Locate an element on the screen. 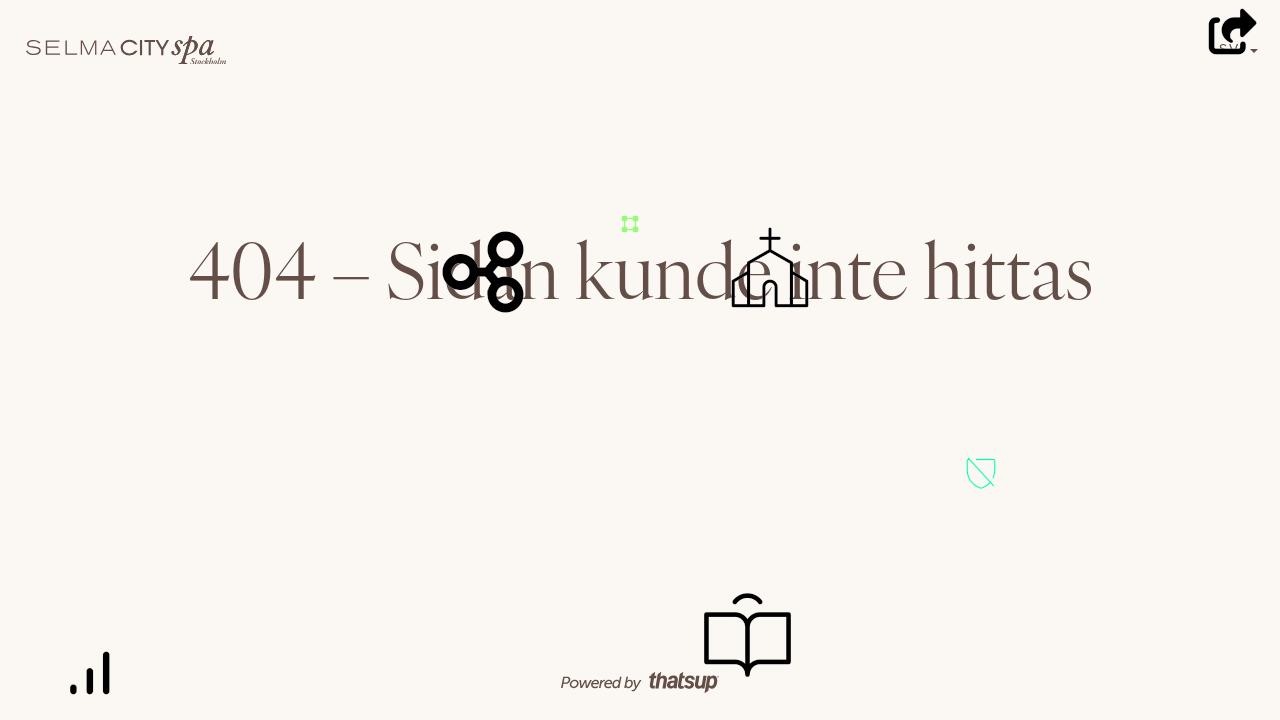 This screenshot has width=1280, height=720. view nearby churches or places of worship is located at coordinates (770, 272).